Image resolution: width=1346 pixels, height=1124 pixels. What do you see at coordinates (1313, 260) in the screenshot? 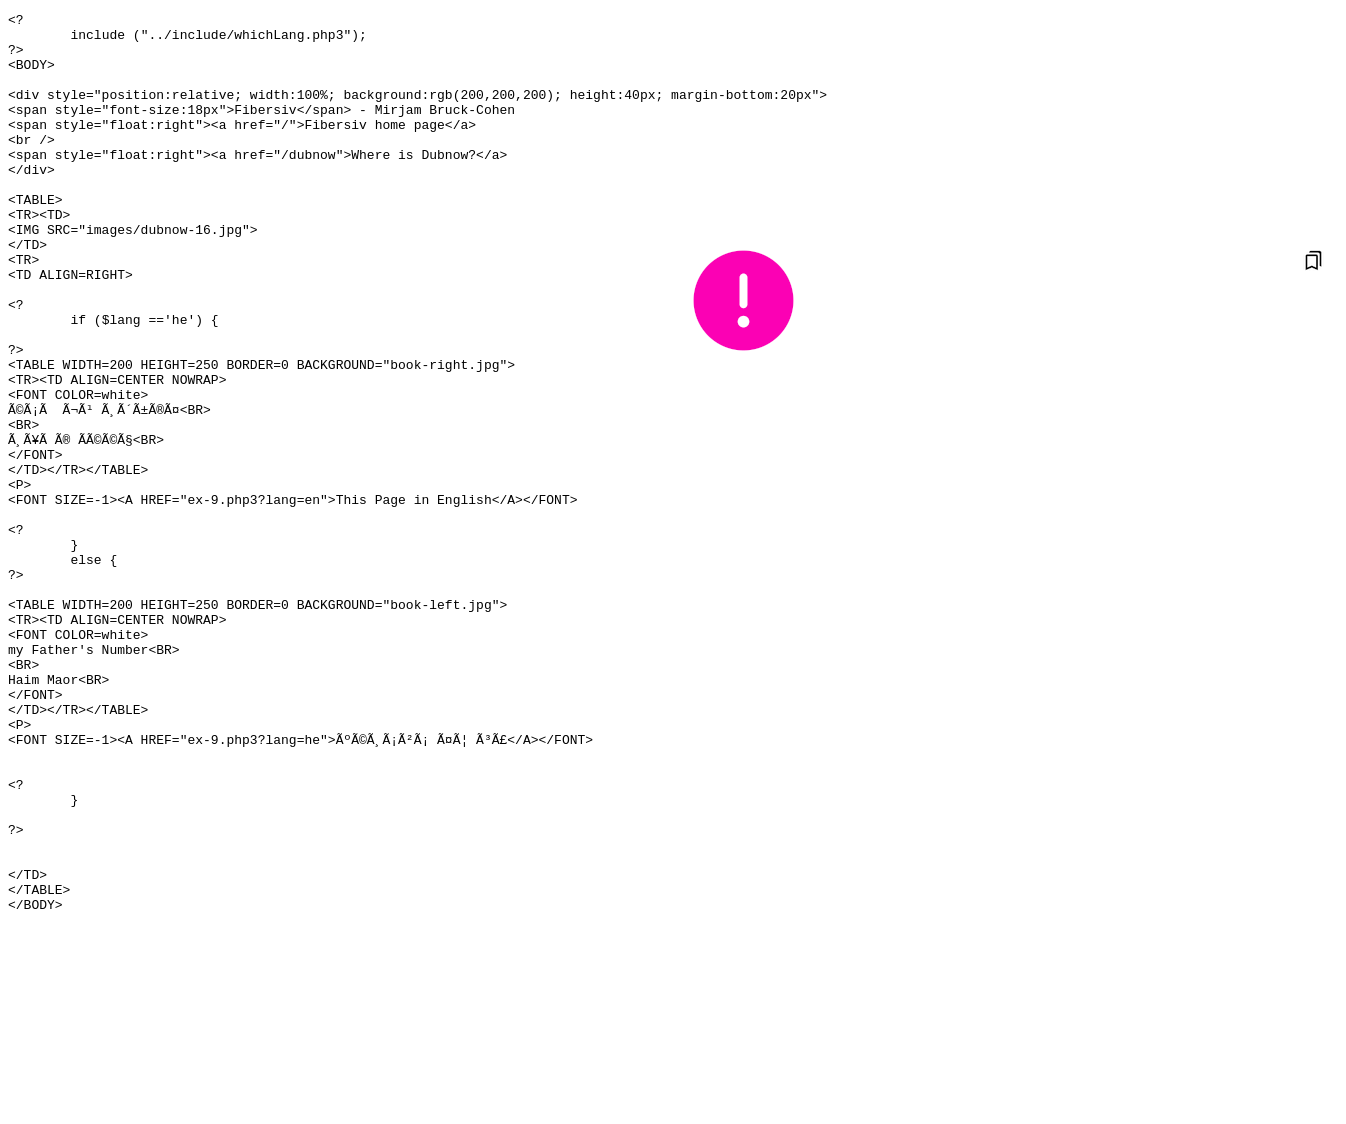
I see `view all saved bookmarks` at bounding box center [1313, 260].